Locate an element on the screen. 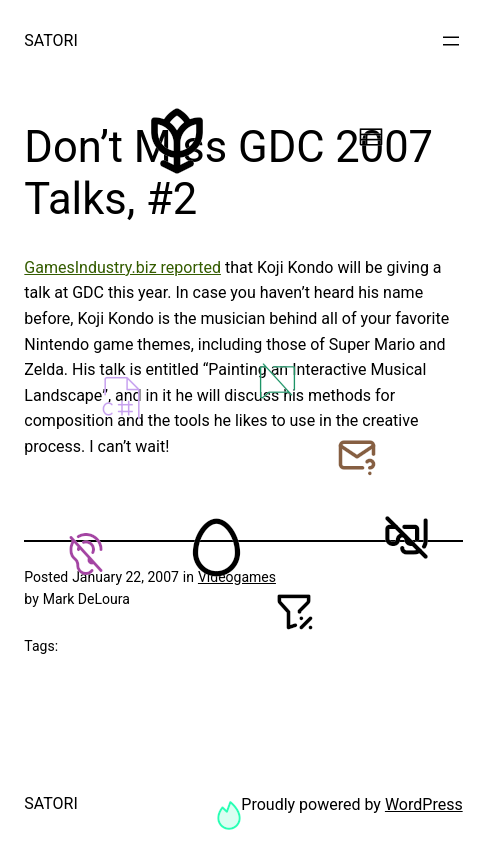 The width and height of the screenshot is (487, 846). email help or support is located at coordinates (357, 455).